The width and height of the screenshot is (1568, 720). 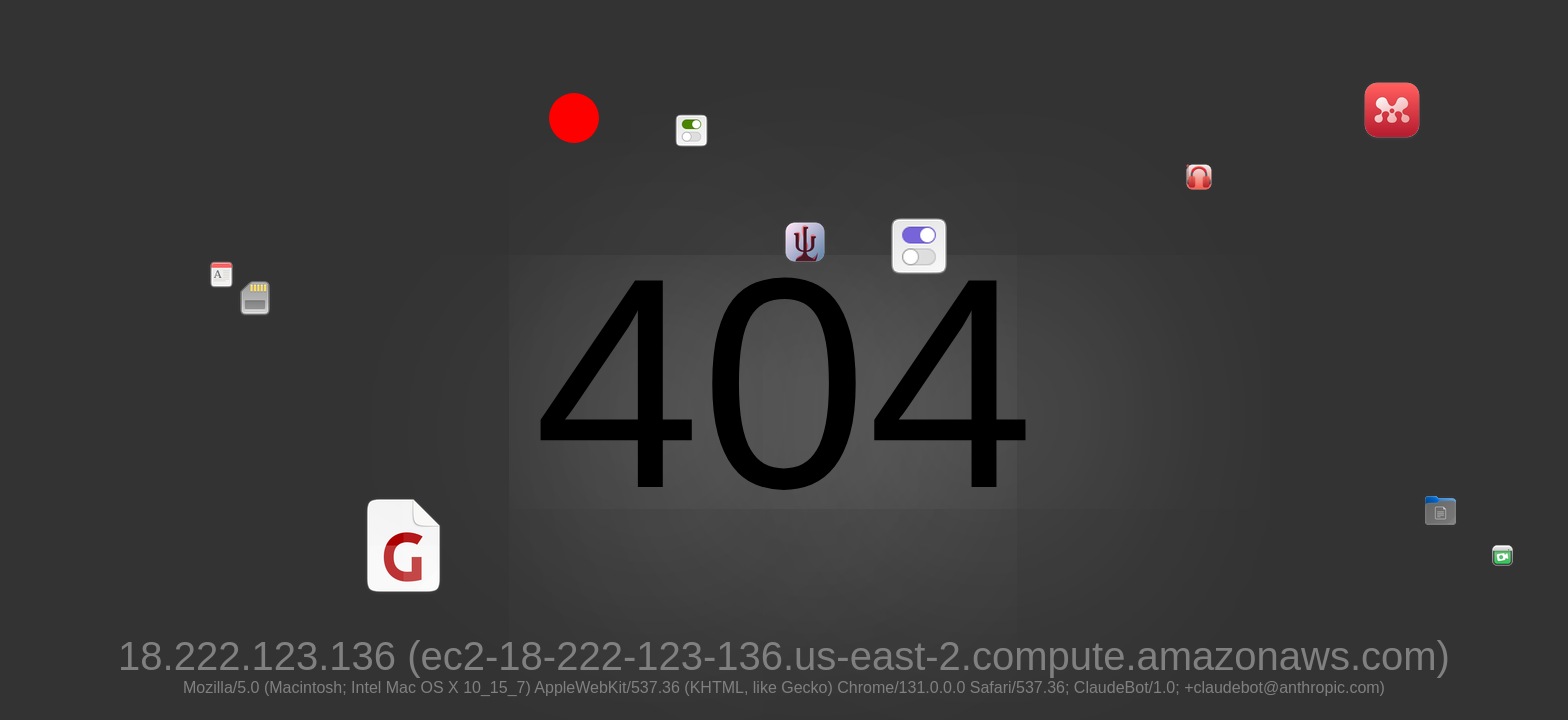 I want to click on open mendeley desktop reference manager, so click(x=1392, y=110).